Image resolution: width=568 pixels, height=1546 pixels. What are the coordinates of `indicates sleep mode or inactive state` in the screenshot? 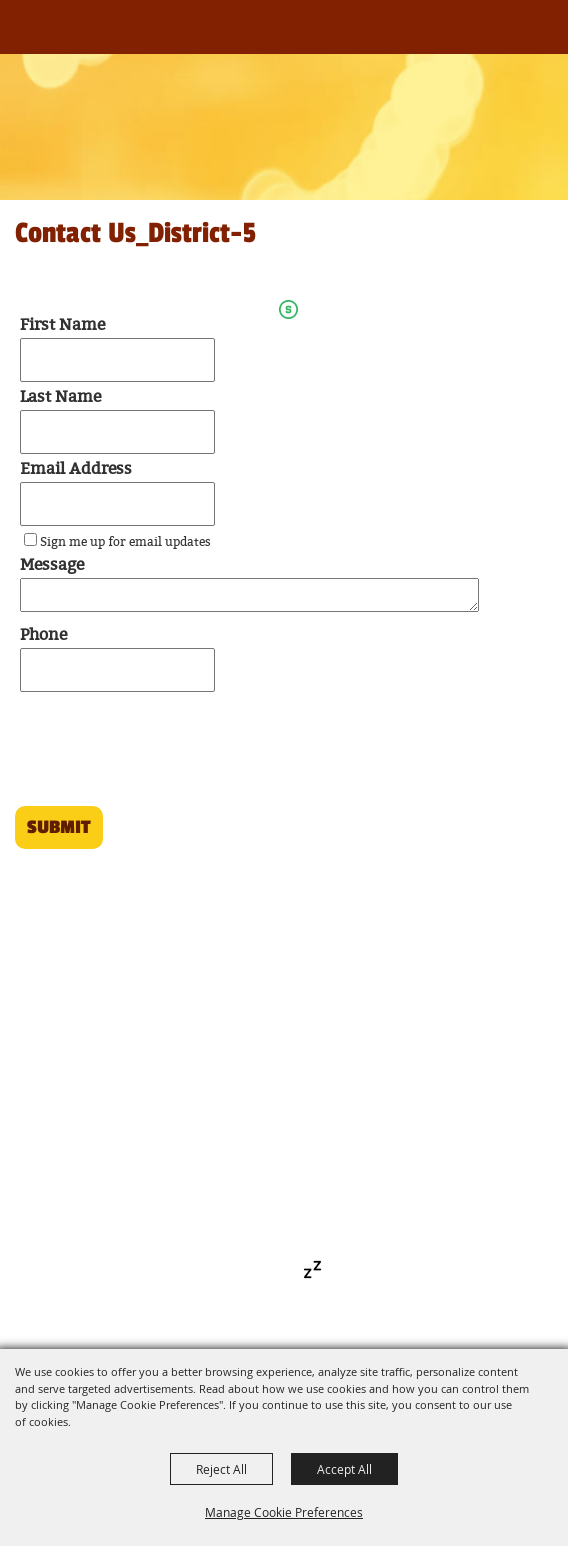 It's located at (312, 1269).